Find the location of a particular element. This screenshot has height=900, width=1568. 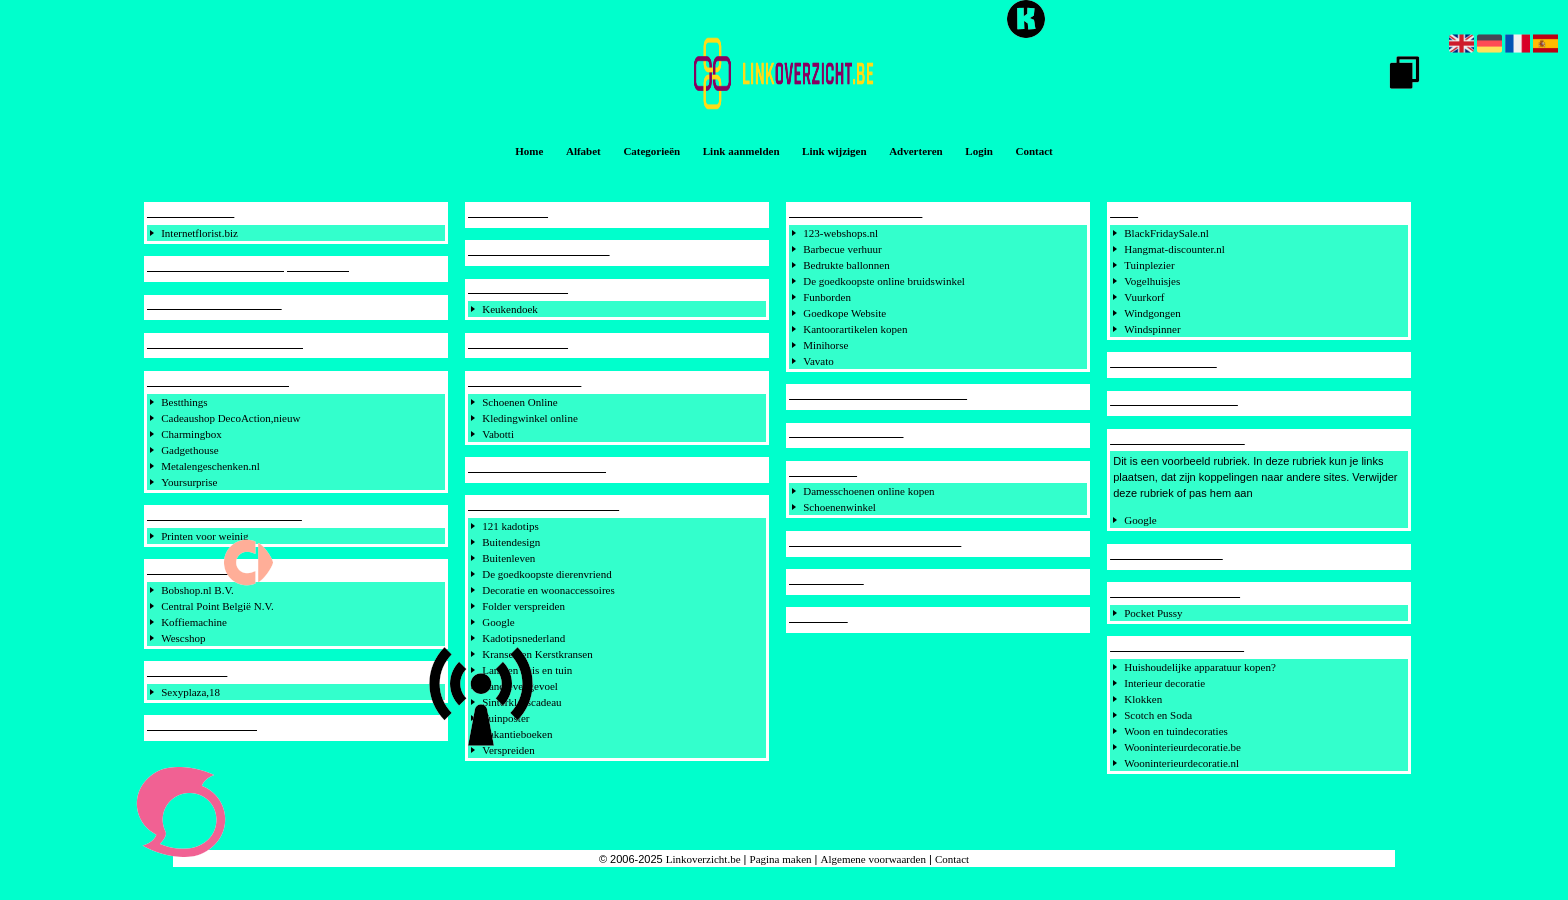

visit steemit blockchain social media platform is located at coordinates (181, 812).